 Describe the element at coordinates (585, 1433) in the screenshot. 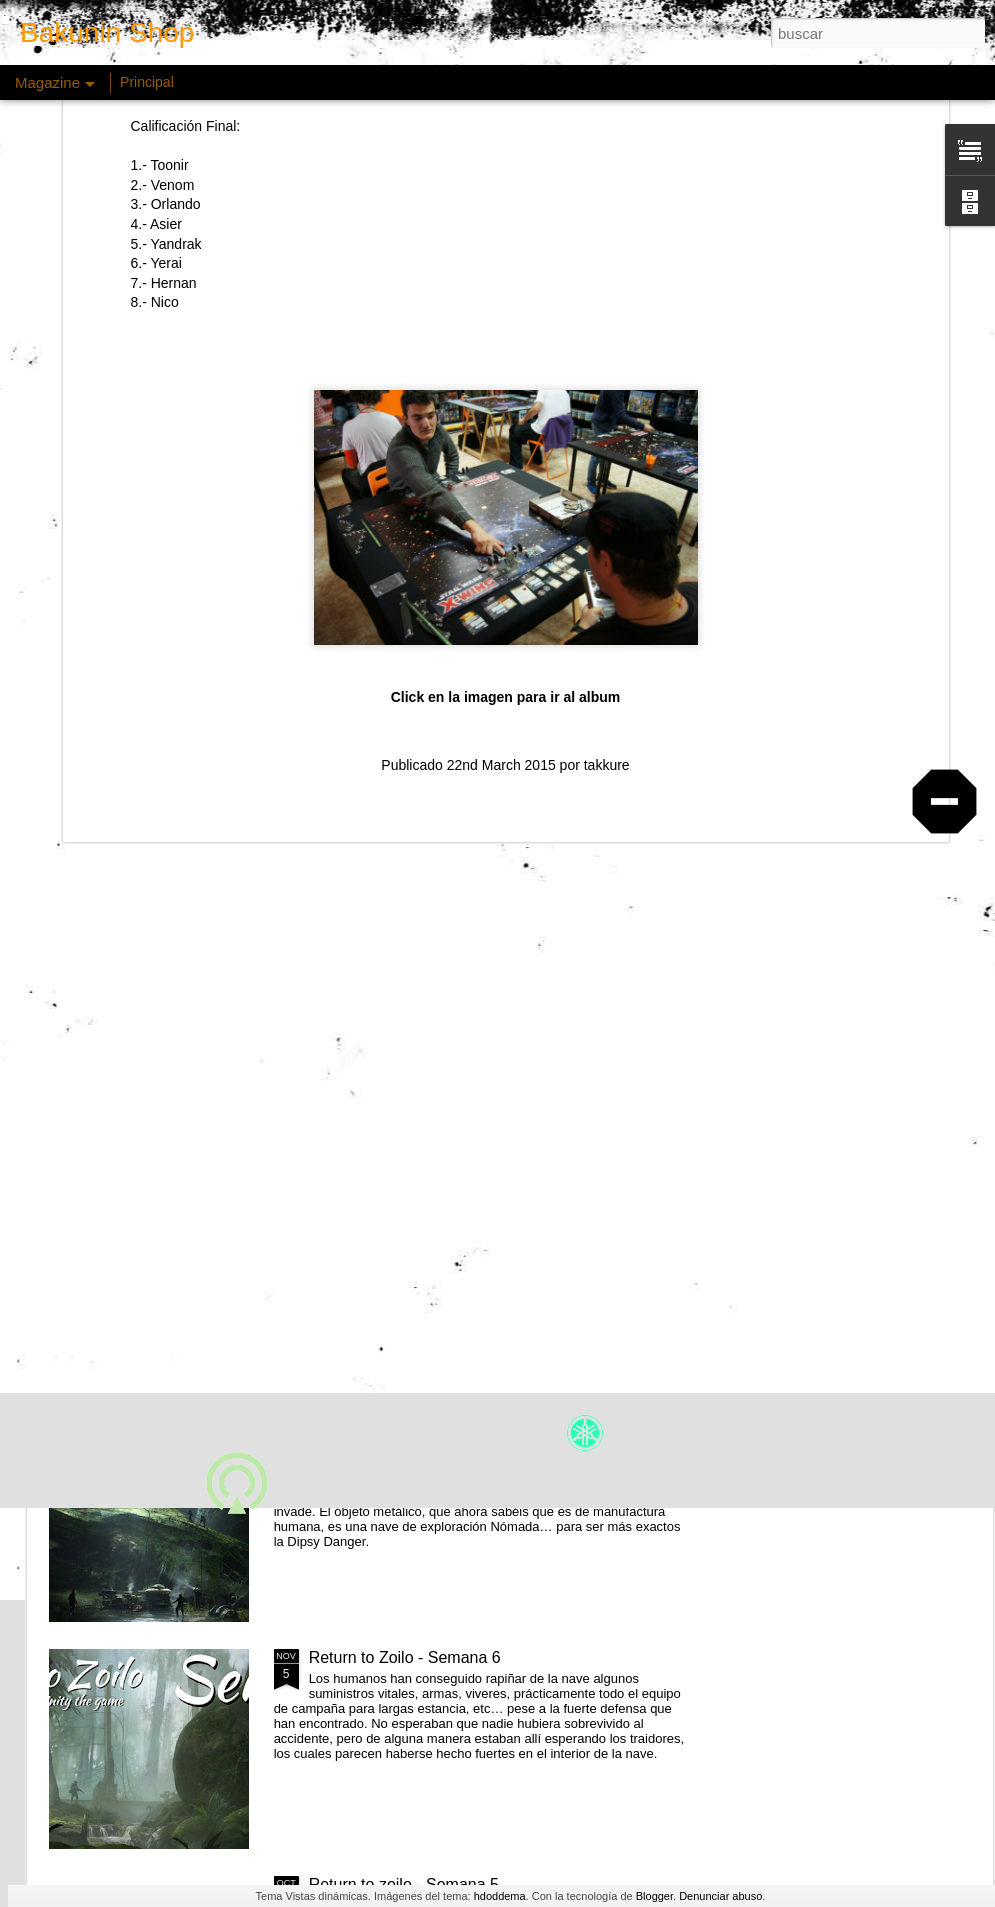

I see `yamaha motor corporation logo` at that location.